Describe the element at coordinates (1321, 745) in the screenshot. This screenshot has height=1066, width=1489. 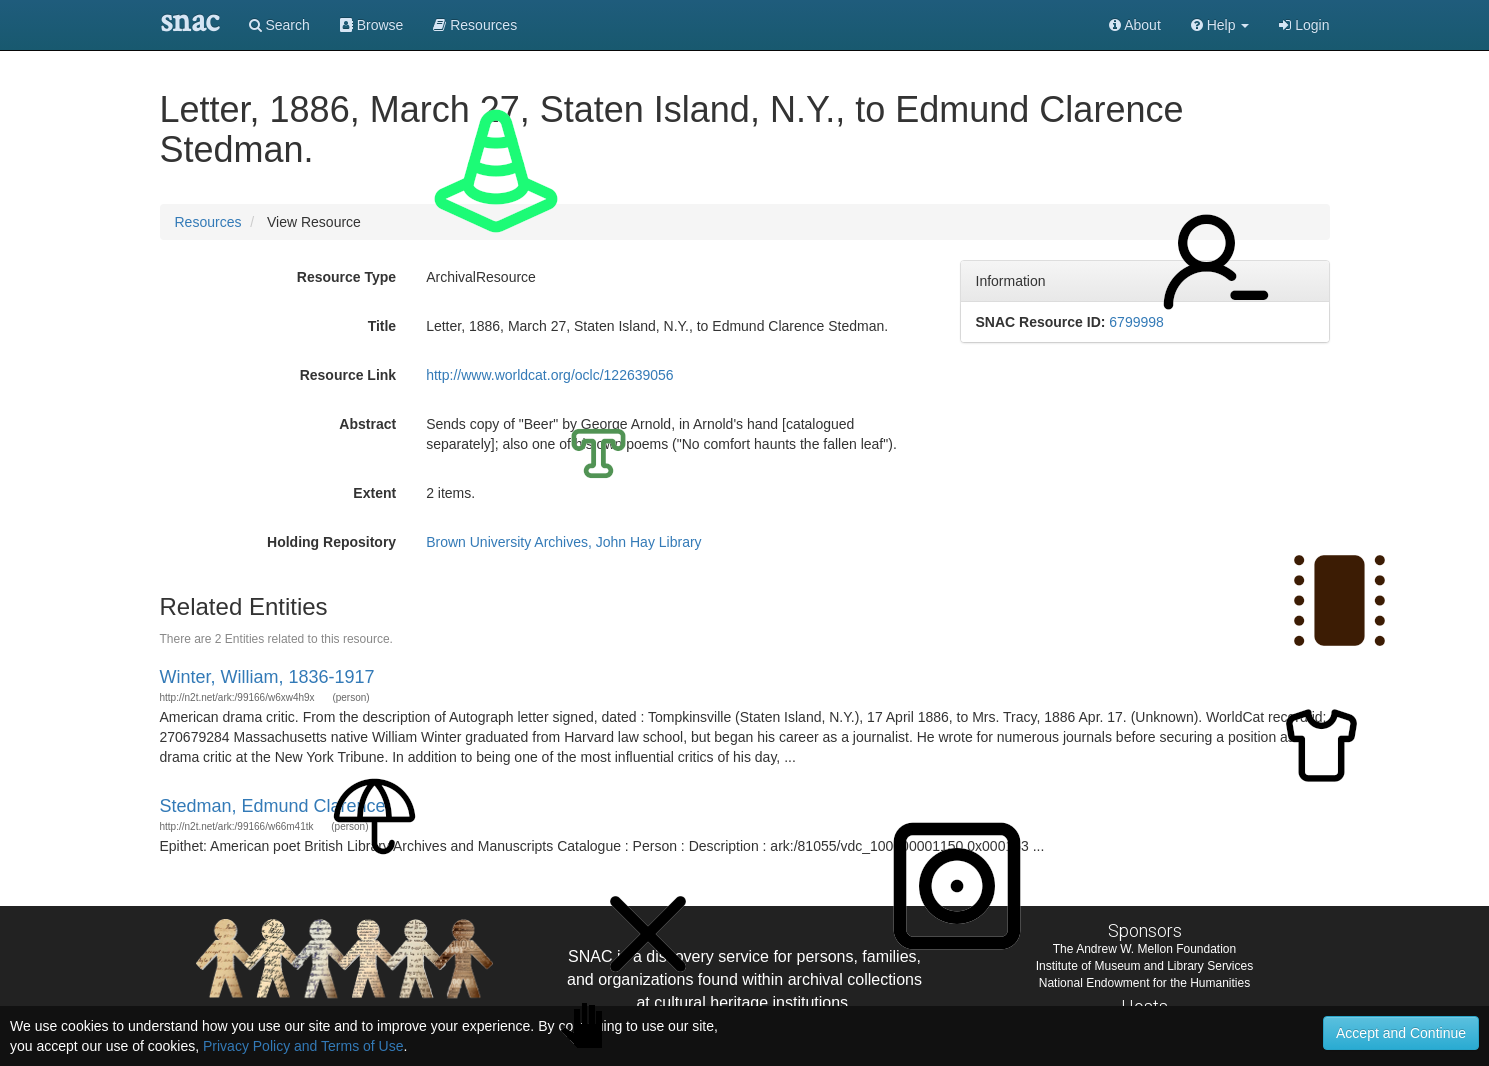
I see `browse clothing or apparel items` at that location.